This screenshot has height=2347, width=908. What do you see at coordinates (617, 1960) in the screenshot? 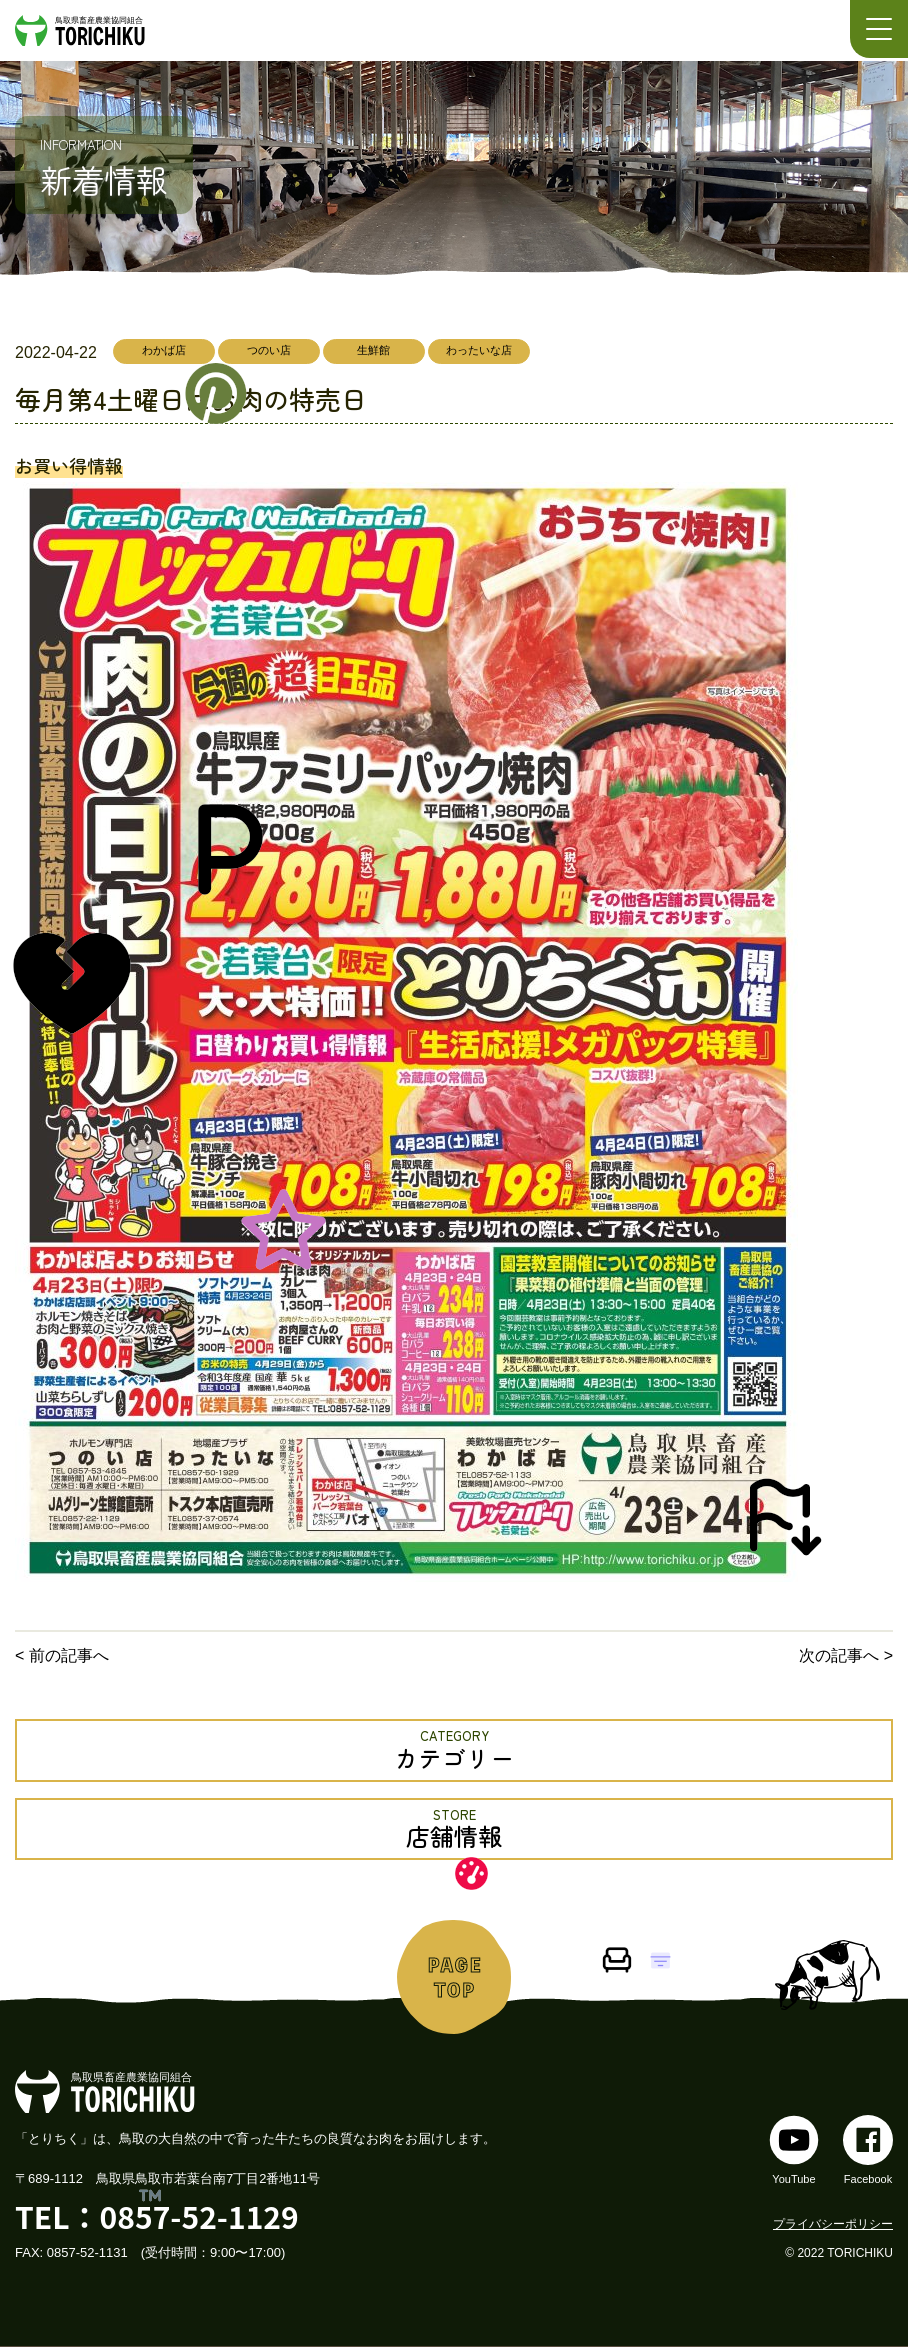
I see `browse furniture or home decor items` at bounding box center [617, 1960].